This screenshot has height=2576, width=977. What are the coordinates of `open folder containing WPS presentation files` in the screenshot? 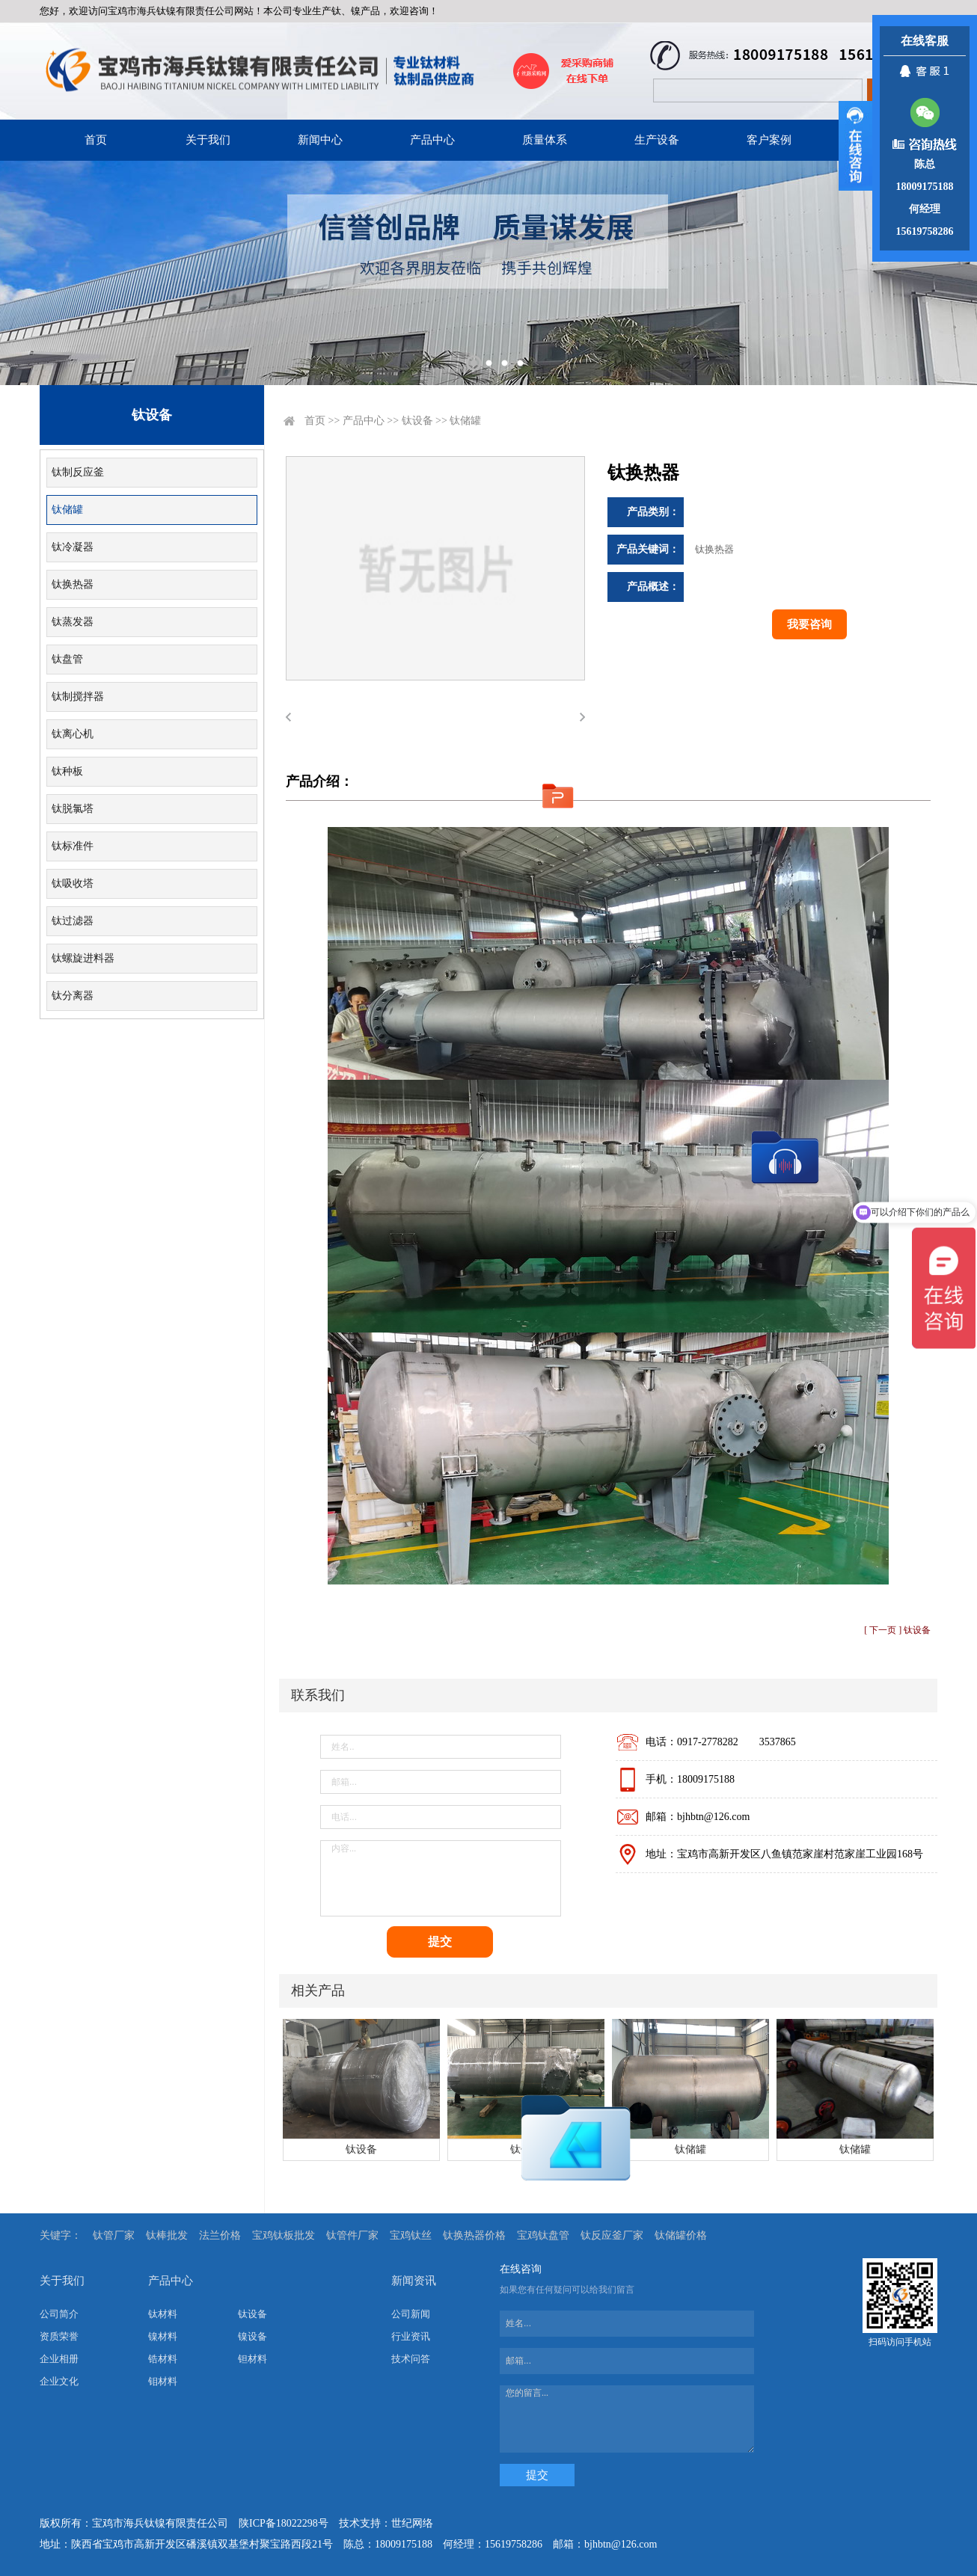 It's located at (557, 796).